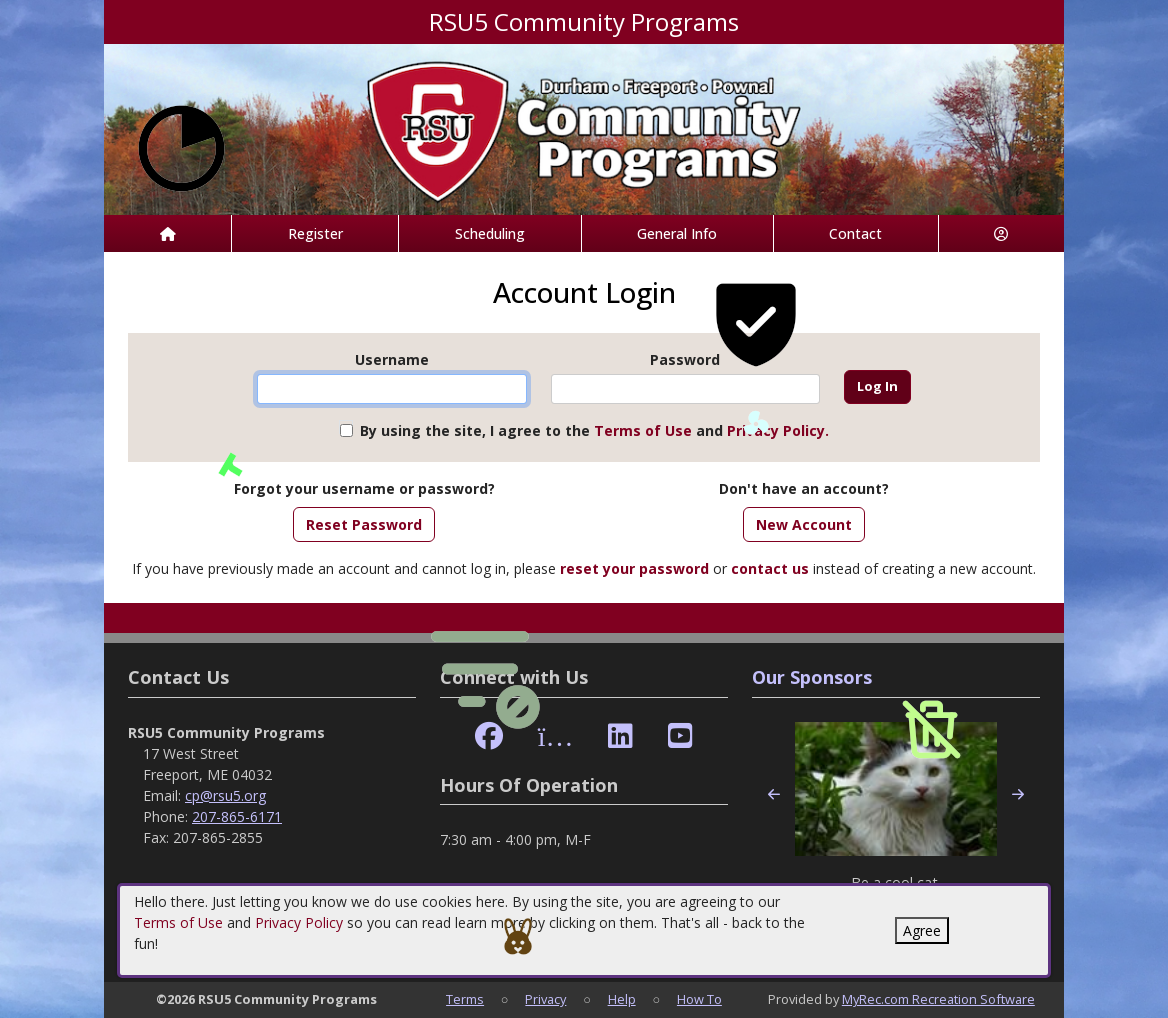 The height and width of the screenshot is (1018, 1168). Describe the element at coordinates (518, 937) in the screenshot. I see `access pet or animal-related features` at that location.